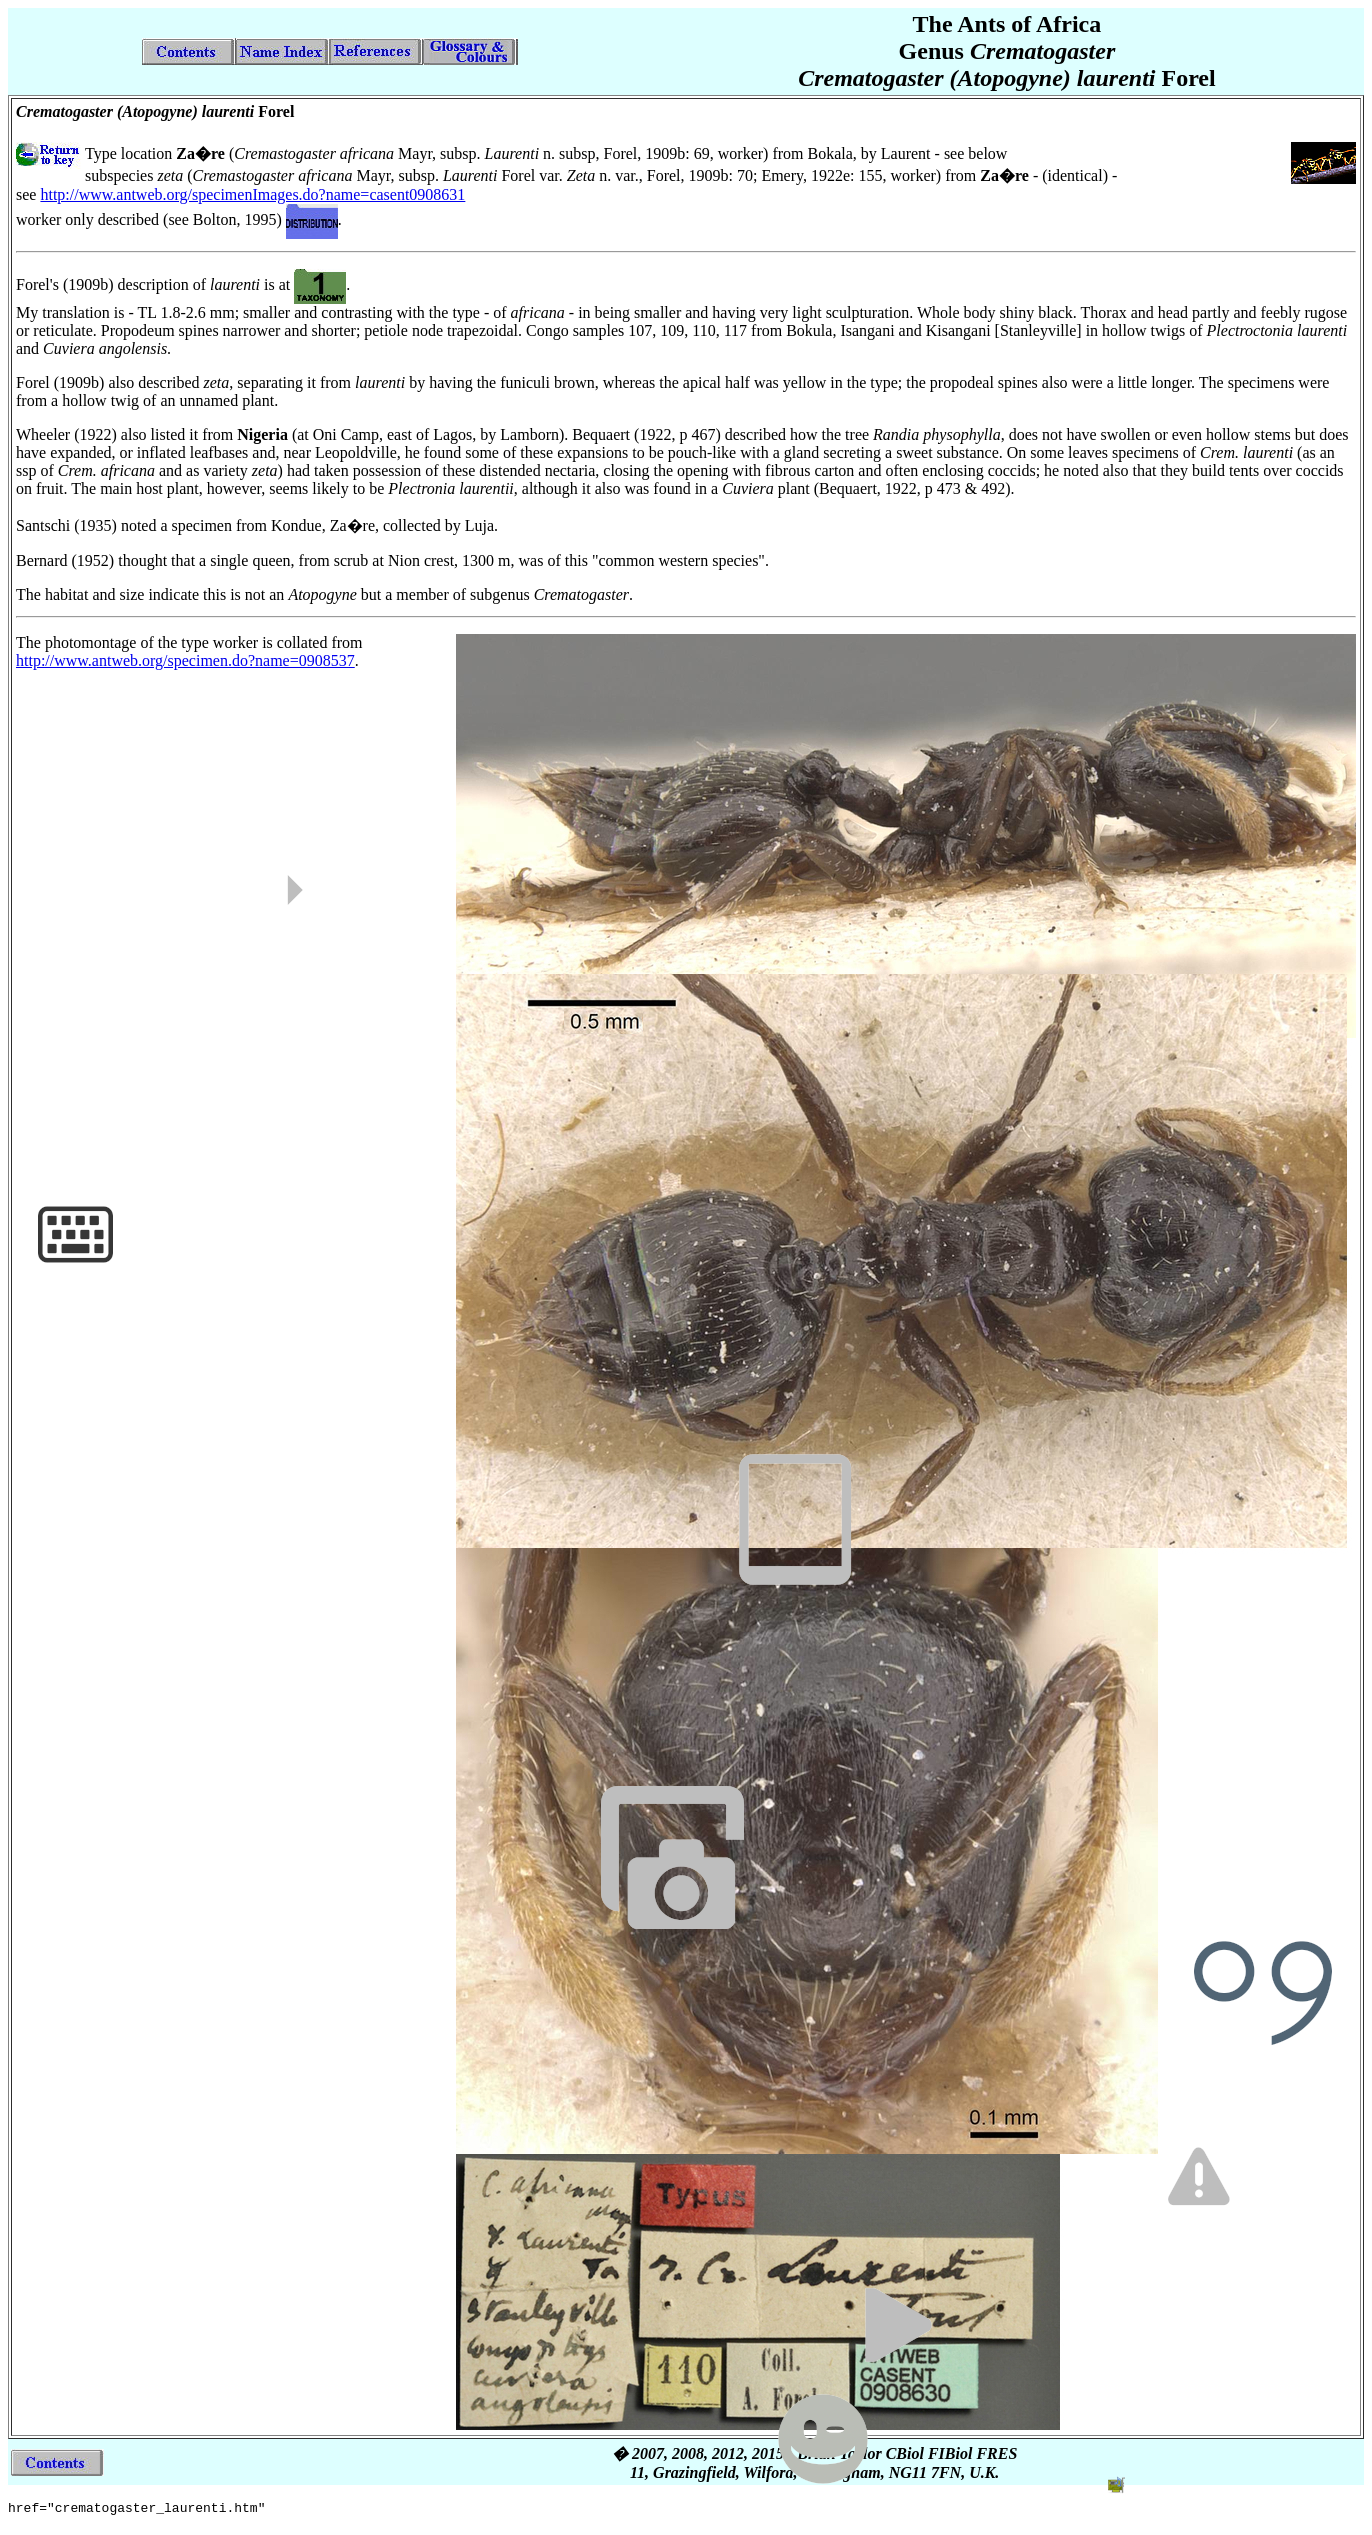 The height and width of the screenshot is (2535, 1372). I want to click on audio or sound card hardware device, so click(1116, 2485).